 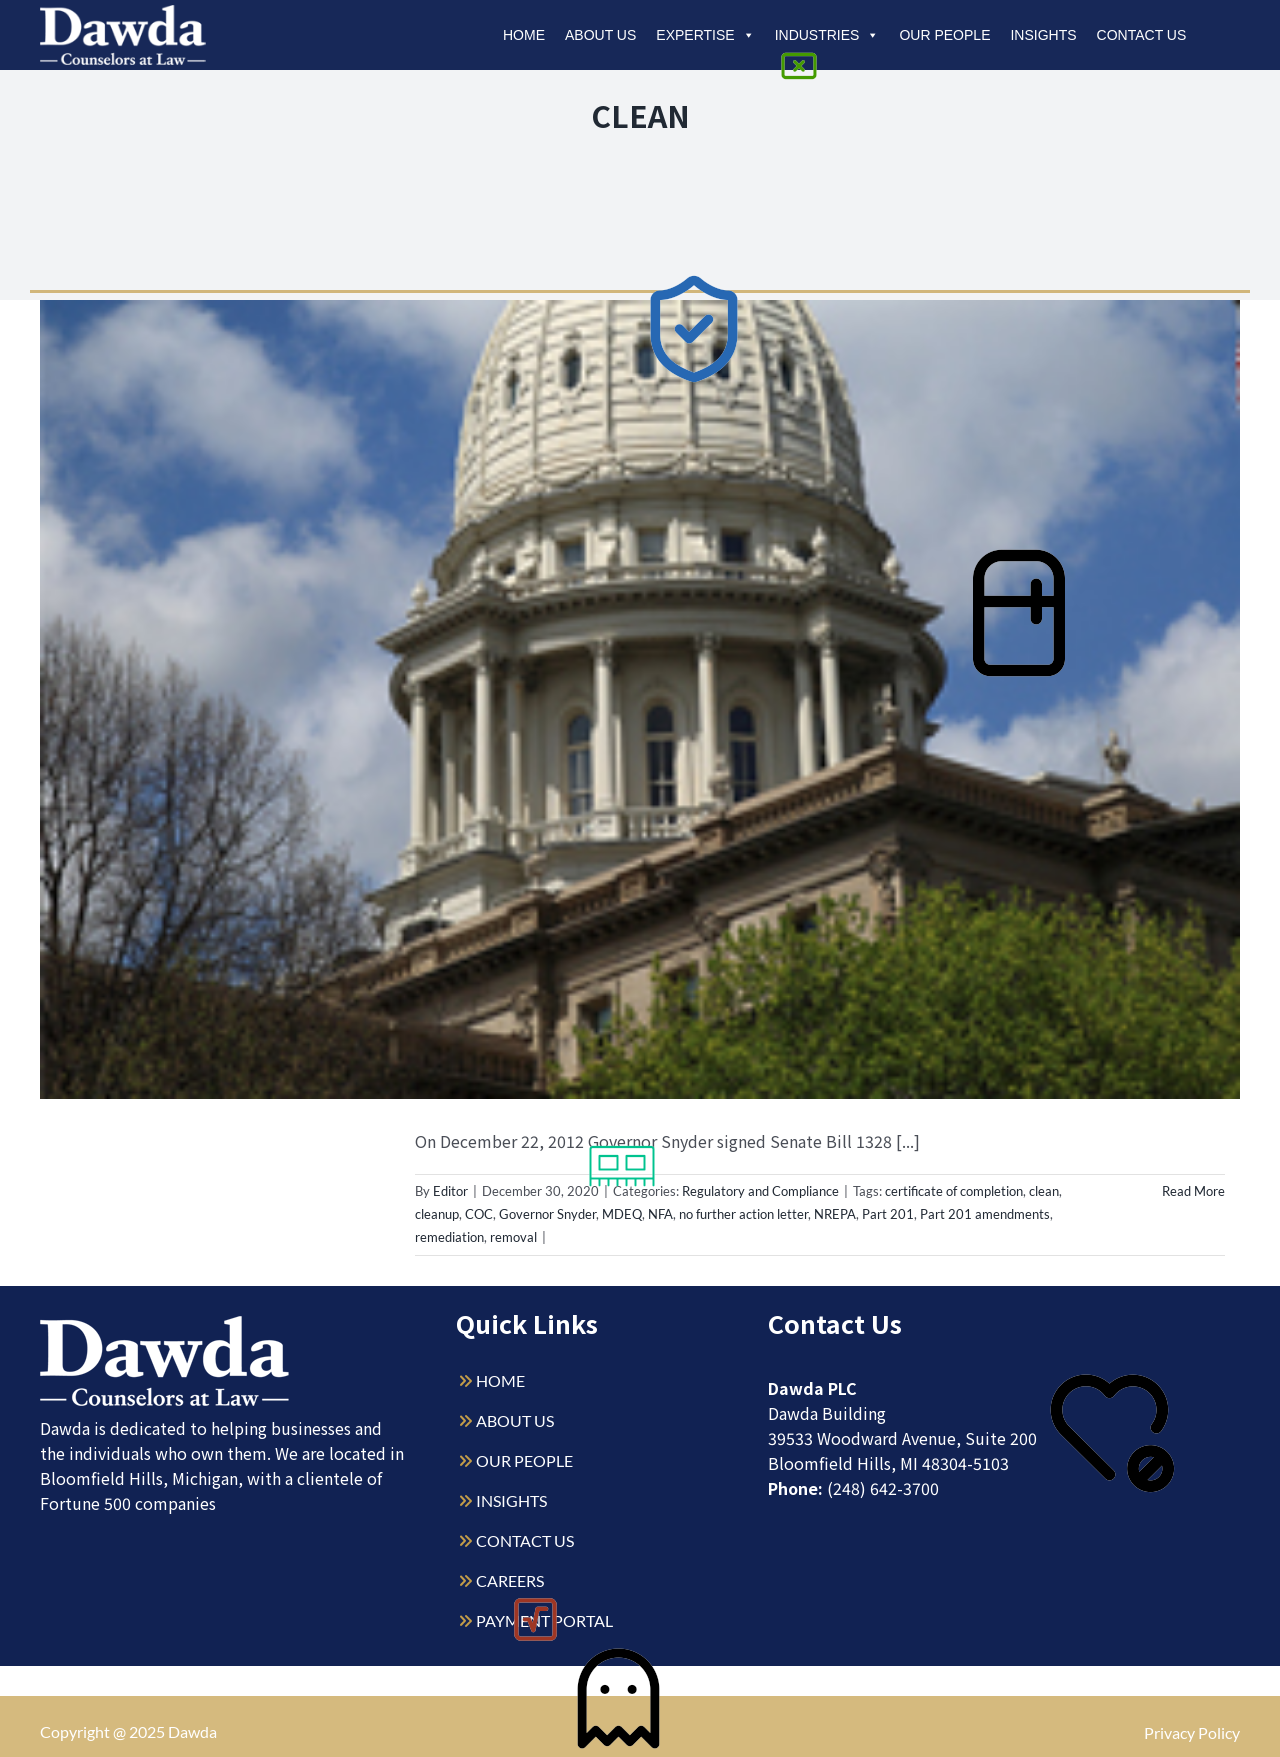 I want to click on remove from favorites, so click(x=1109, y=1427).